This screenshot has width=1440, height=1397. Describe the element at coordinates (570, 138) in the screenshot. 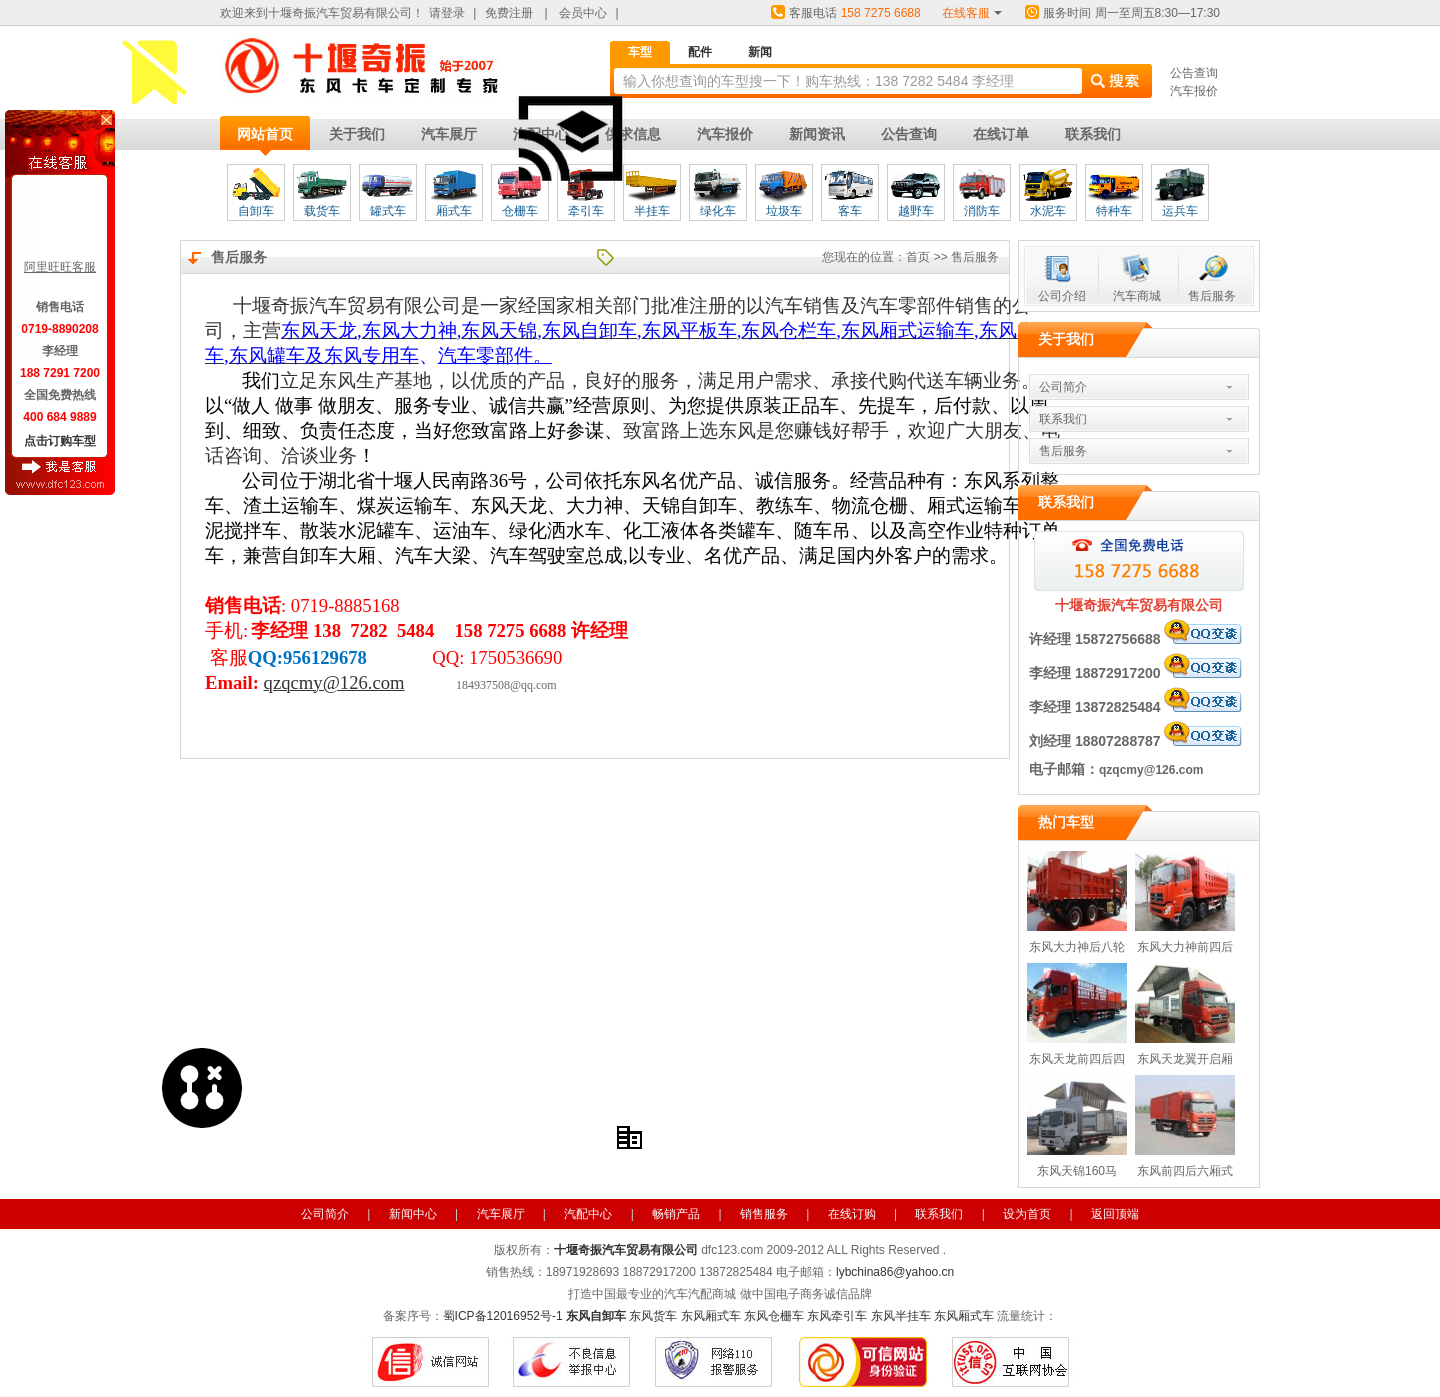

I see `cast or share screen to a classroom display` at that location.